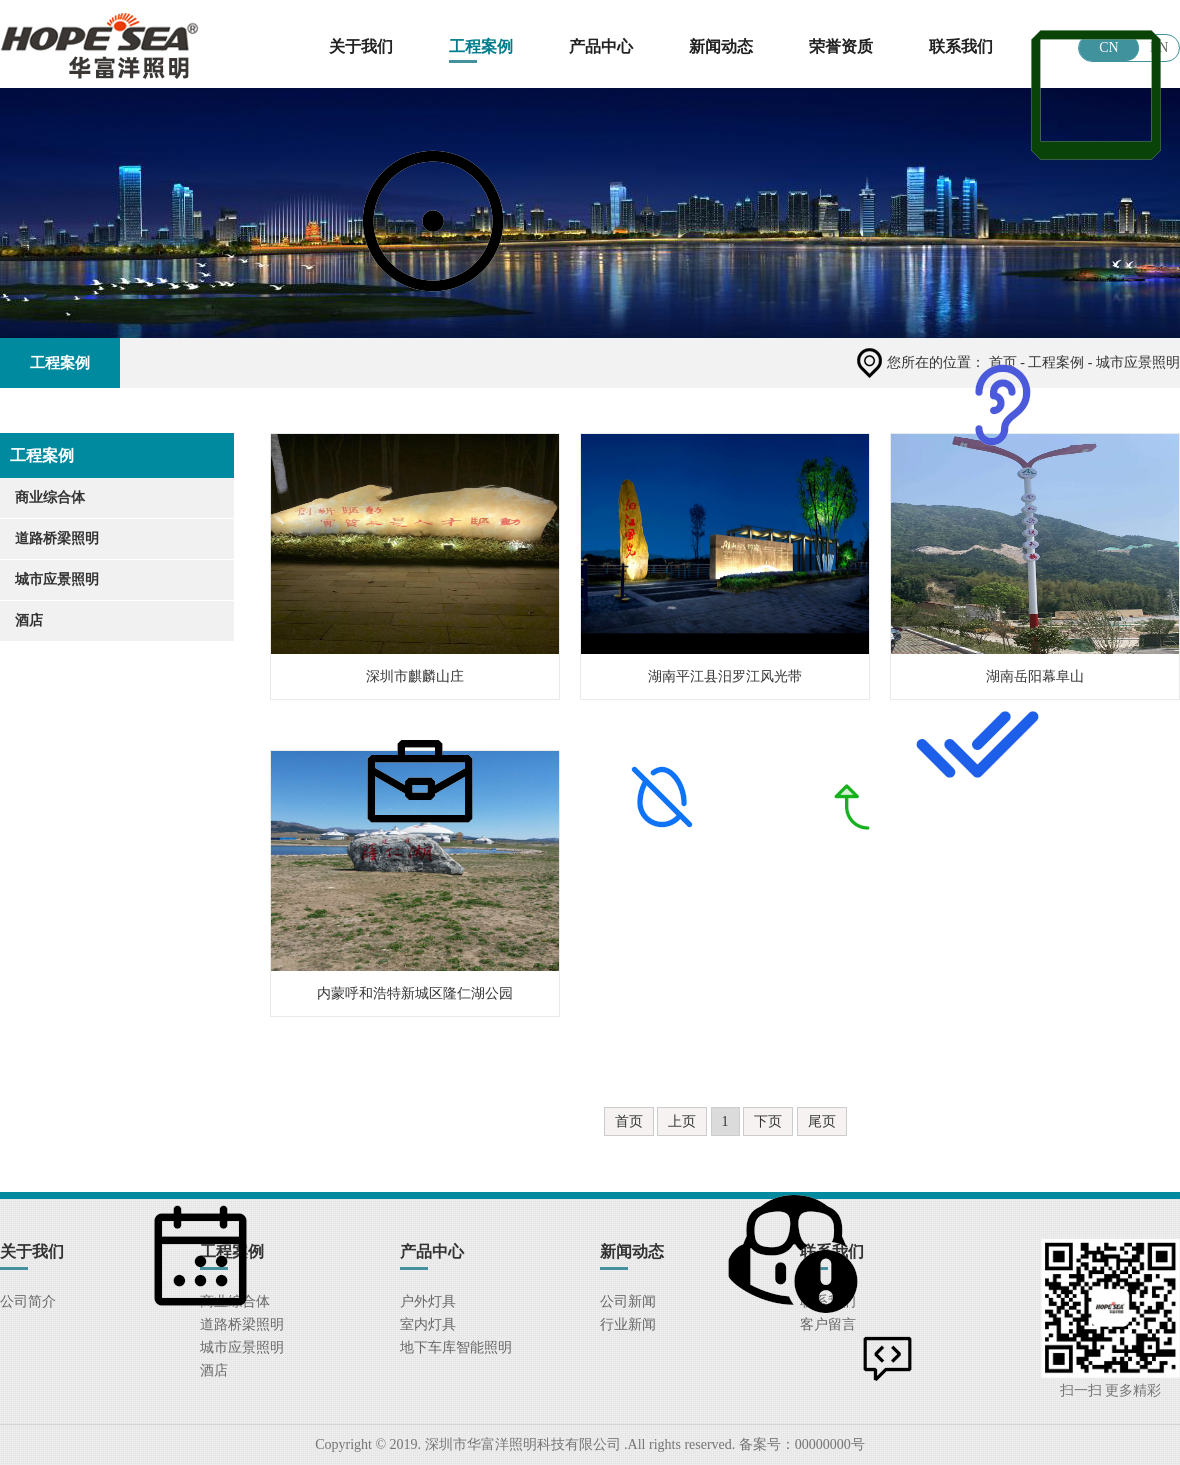 The image size is (1180, 1465). What do you see at coordinates (887, 1357) in the screenshot?
I see `open code review comments` at bounding box center [887, 1357].